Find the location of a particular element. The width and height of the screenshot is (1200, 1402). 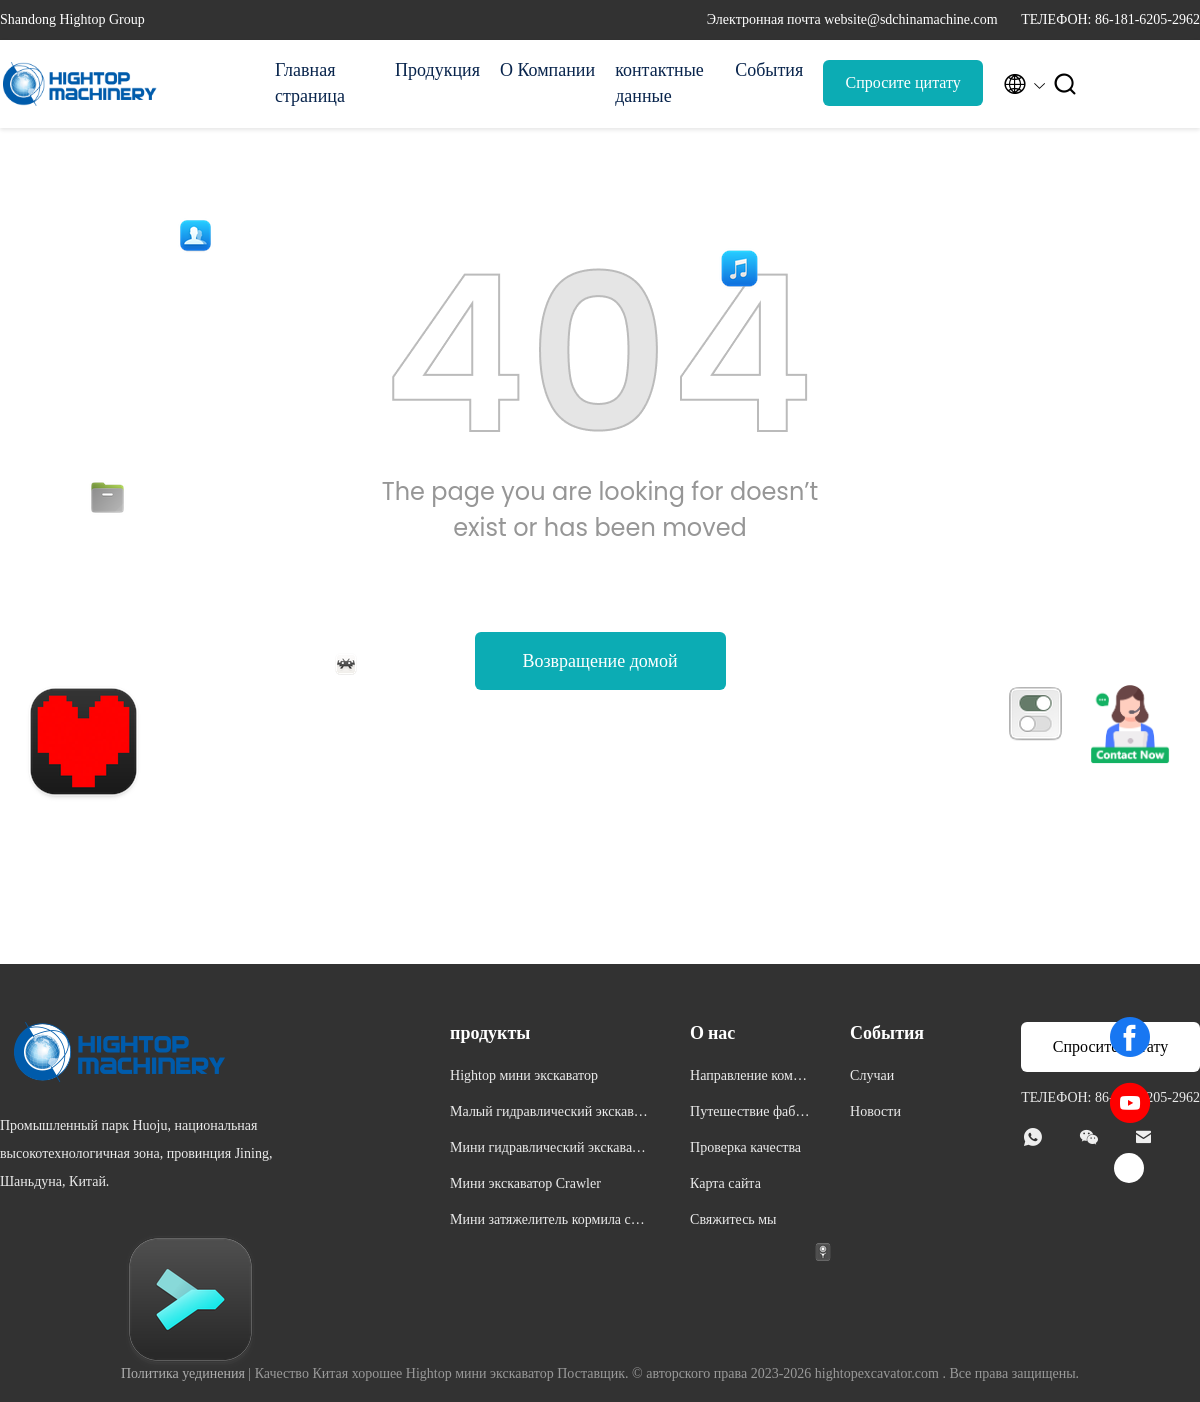

launch undertale is located at coordinates (83, 741).